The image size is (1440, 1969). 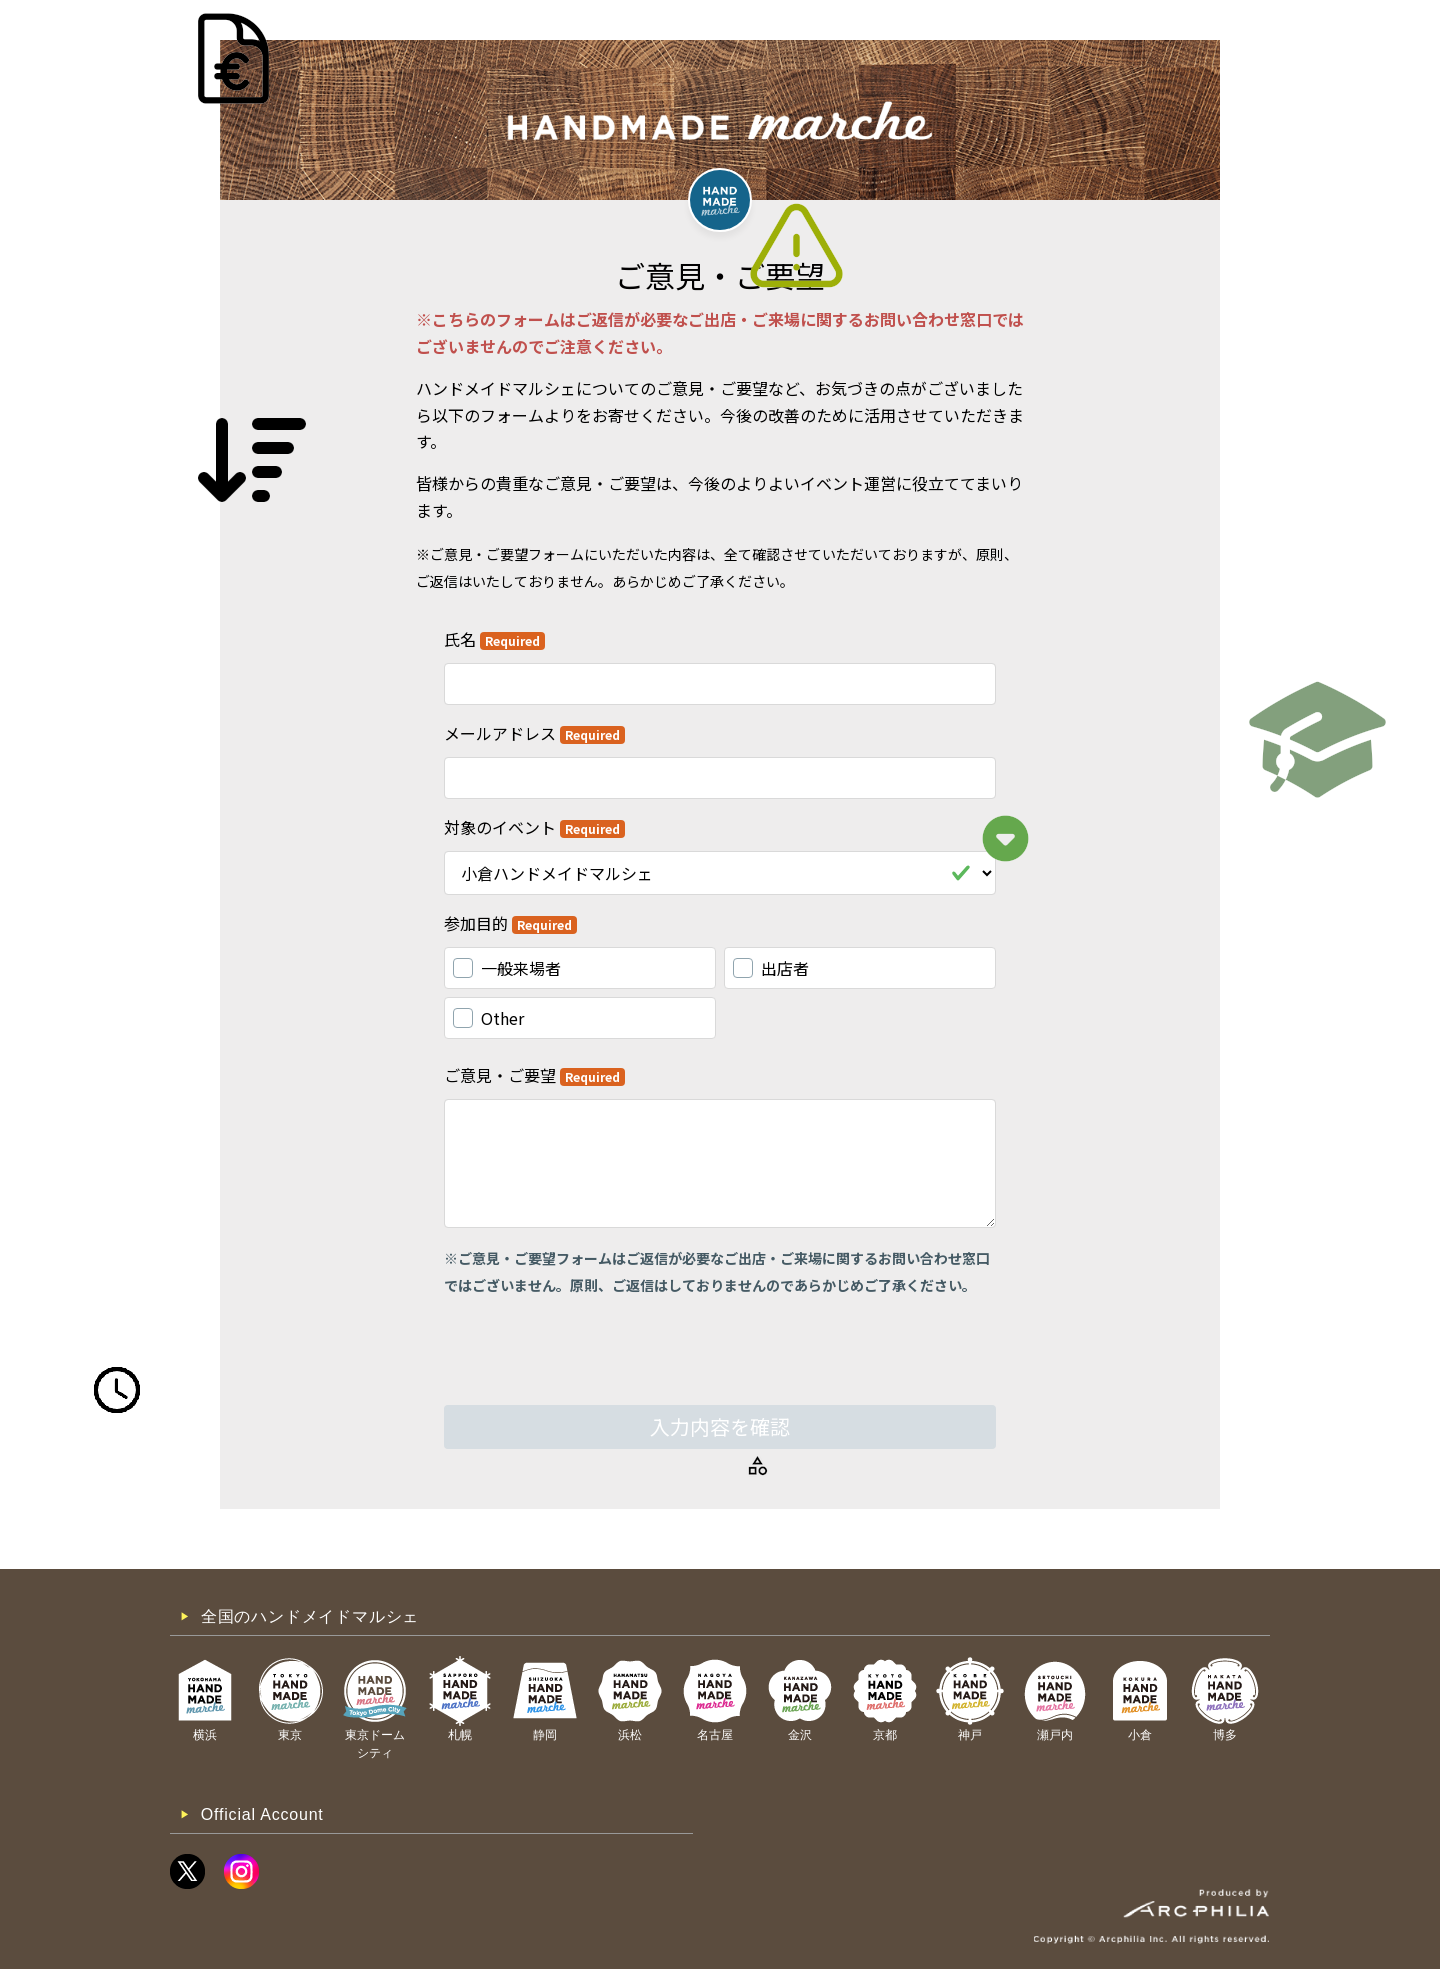 What do you see at coordinates (117, 1390) in the screenshot?
I see `view time or clock settings` at bounding box center [117, 1390].